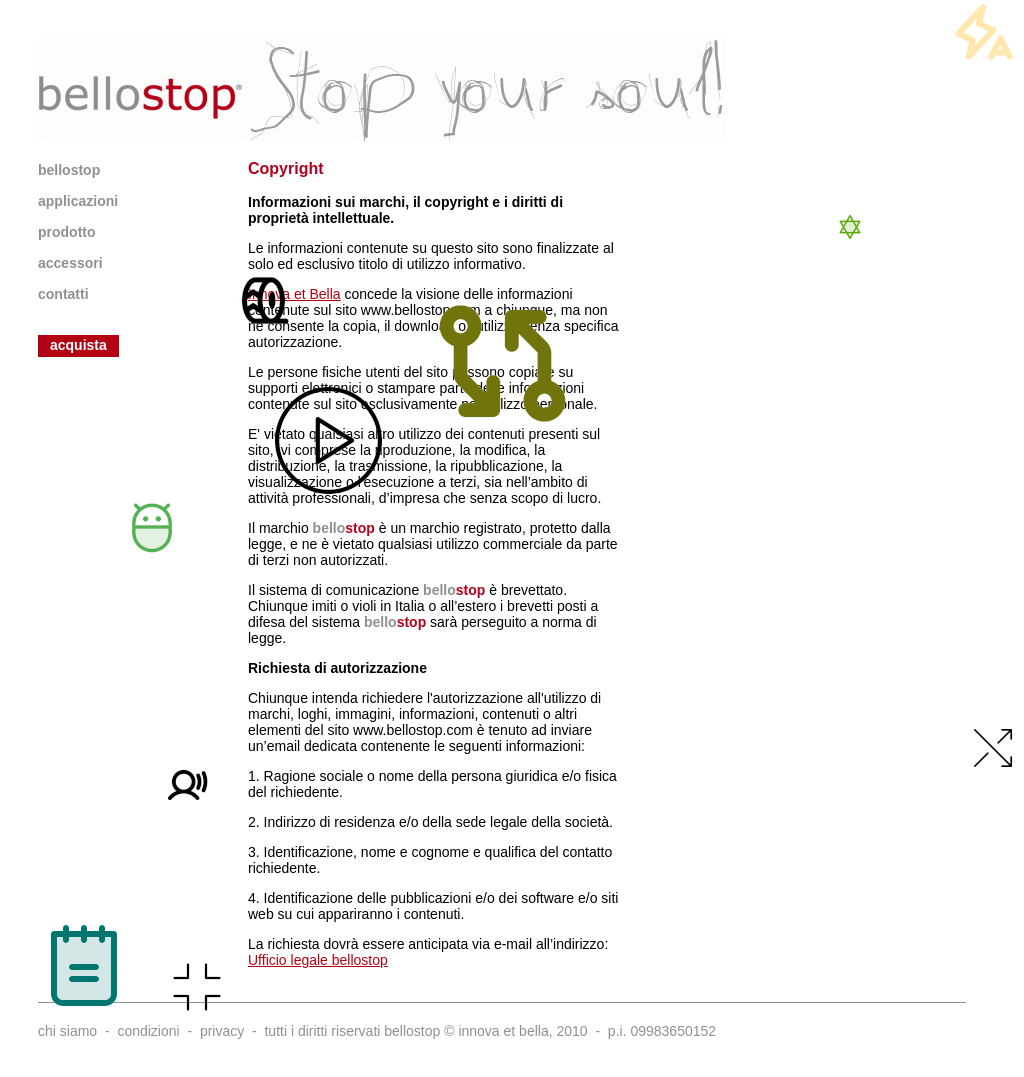  I want to click on user is speaking or broadcasting audio, so click(187, 785).